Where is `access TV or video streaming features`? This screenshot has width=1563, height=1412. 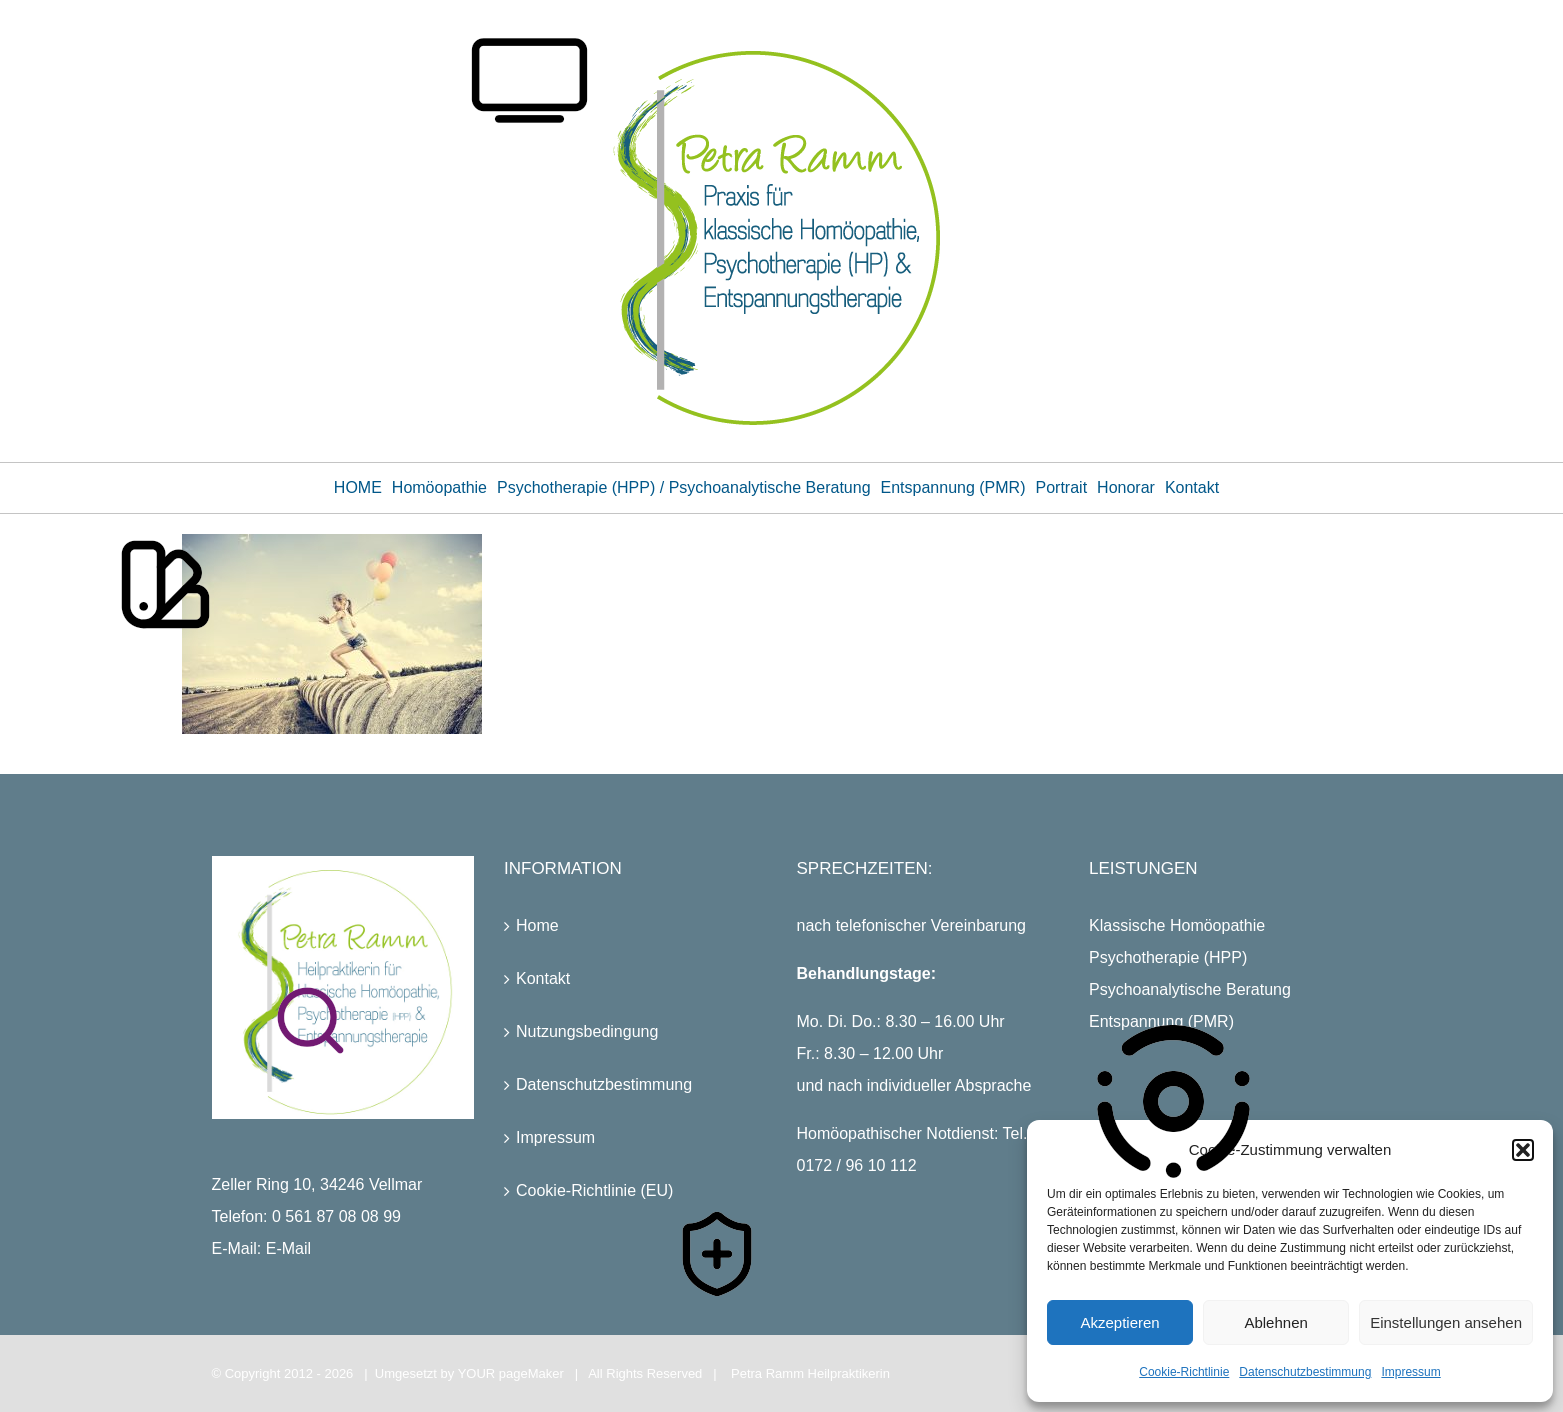 access TV or video streaming features is located at coordinates (529, 80).